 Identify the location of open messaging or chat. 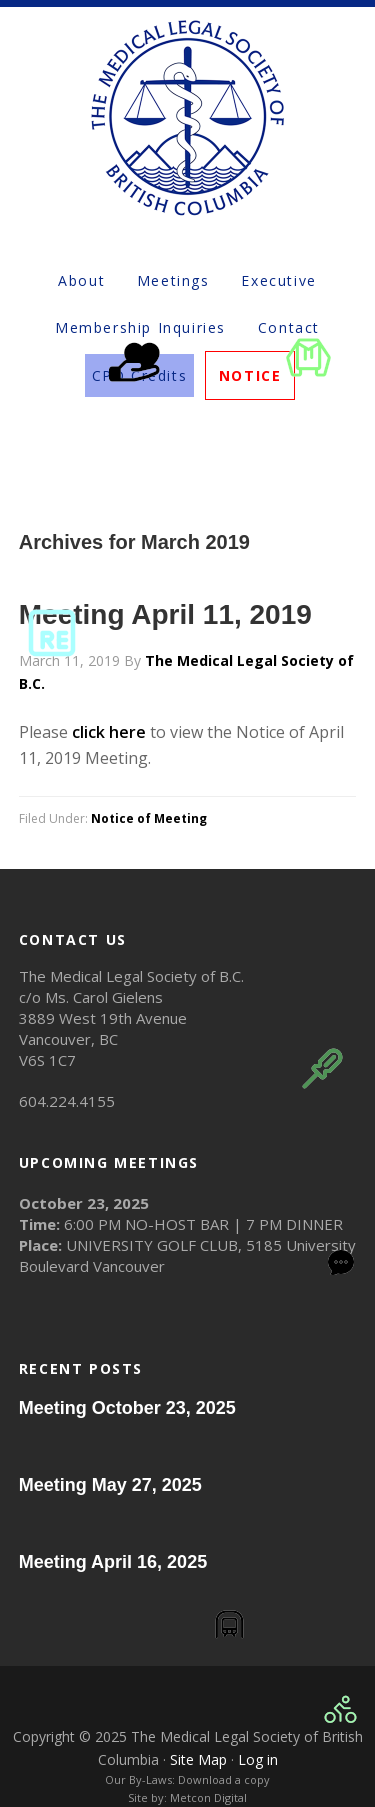
(341, 1262).